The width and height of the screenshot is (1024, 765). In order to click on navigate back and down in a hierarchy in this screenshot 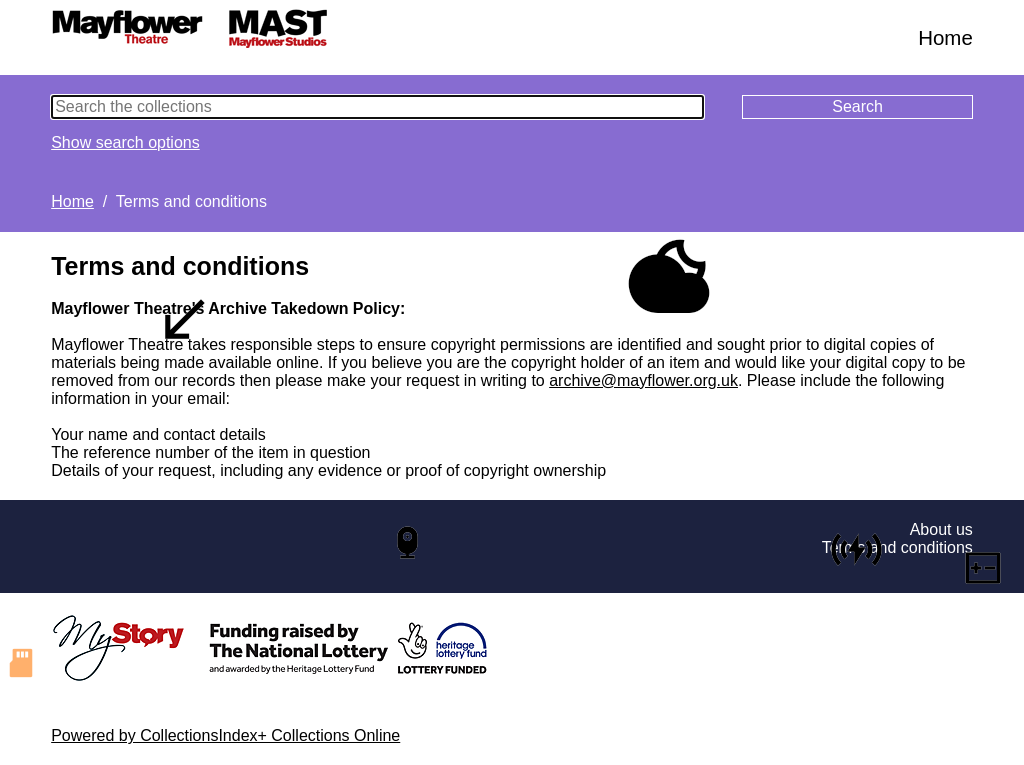, I will do `click(184, 320)`.